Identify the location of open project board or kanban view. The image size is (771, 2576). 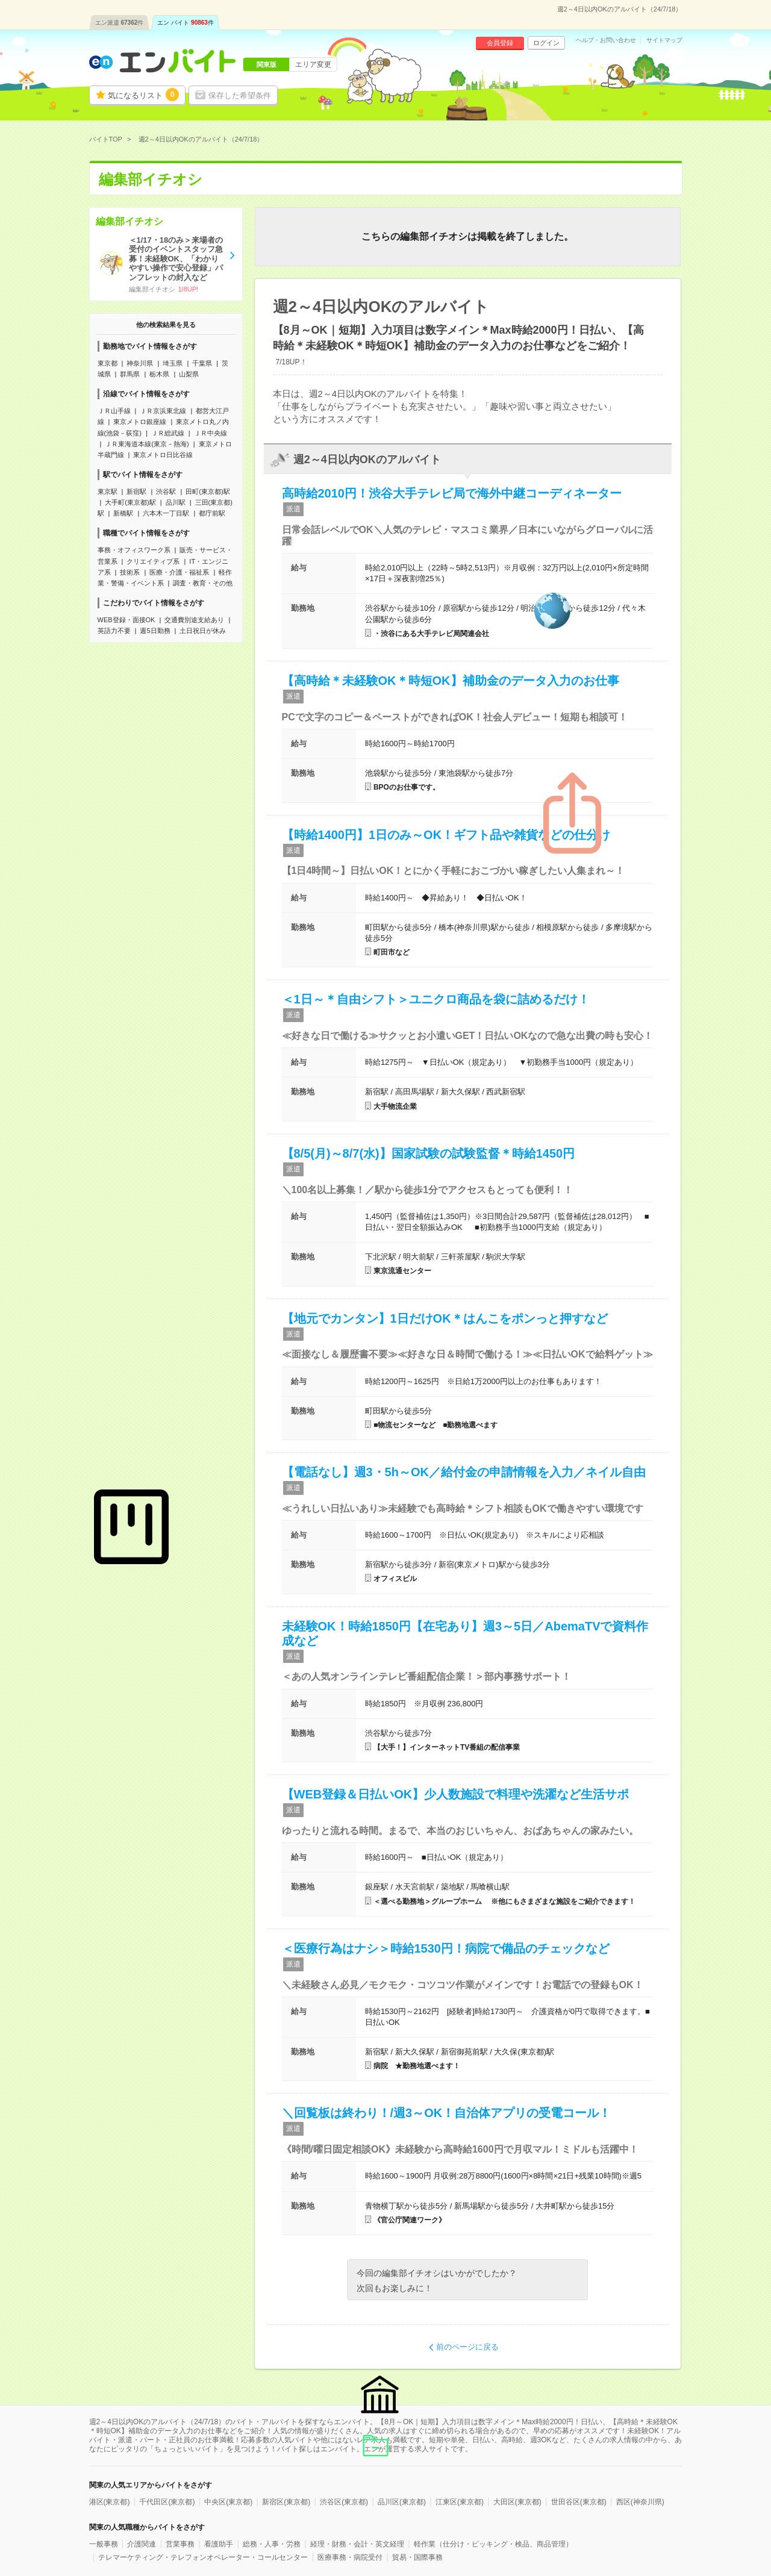
(131, 1527).